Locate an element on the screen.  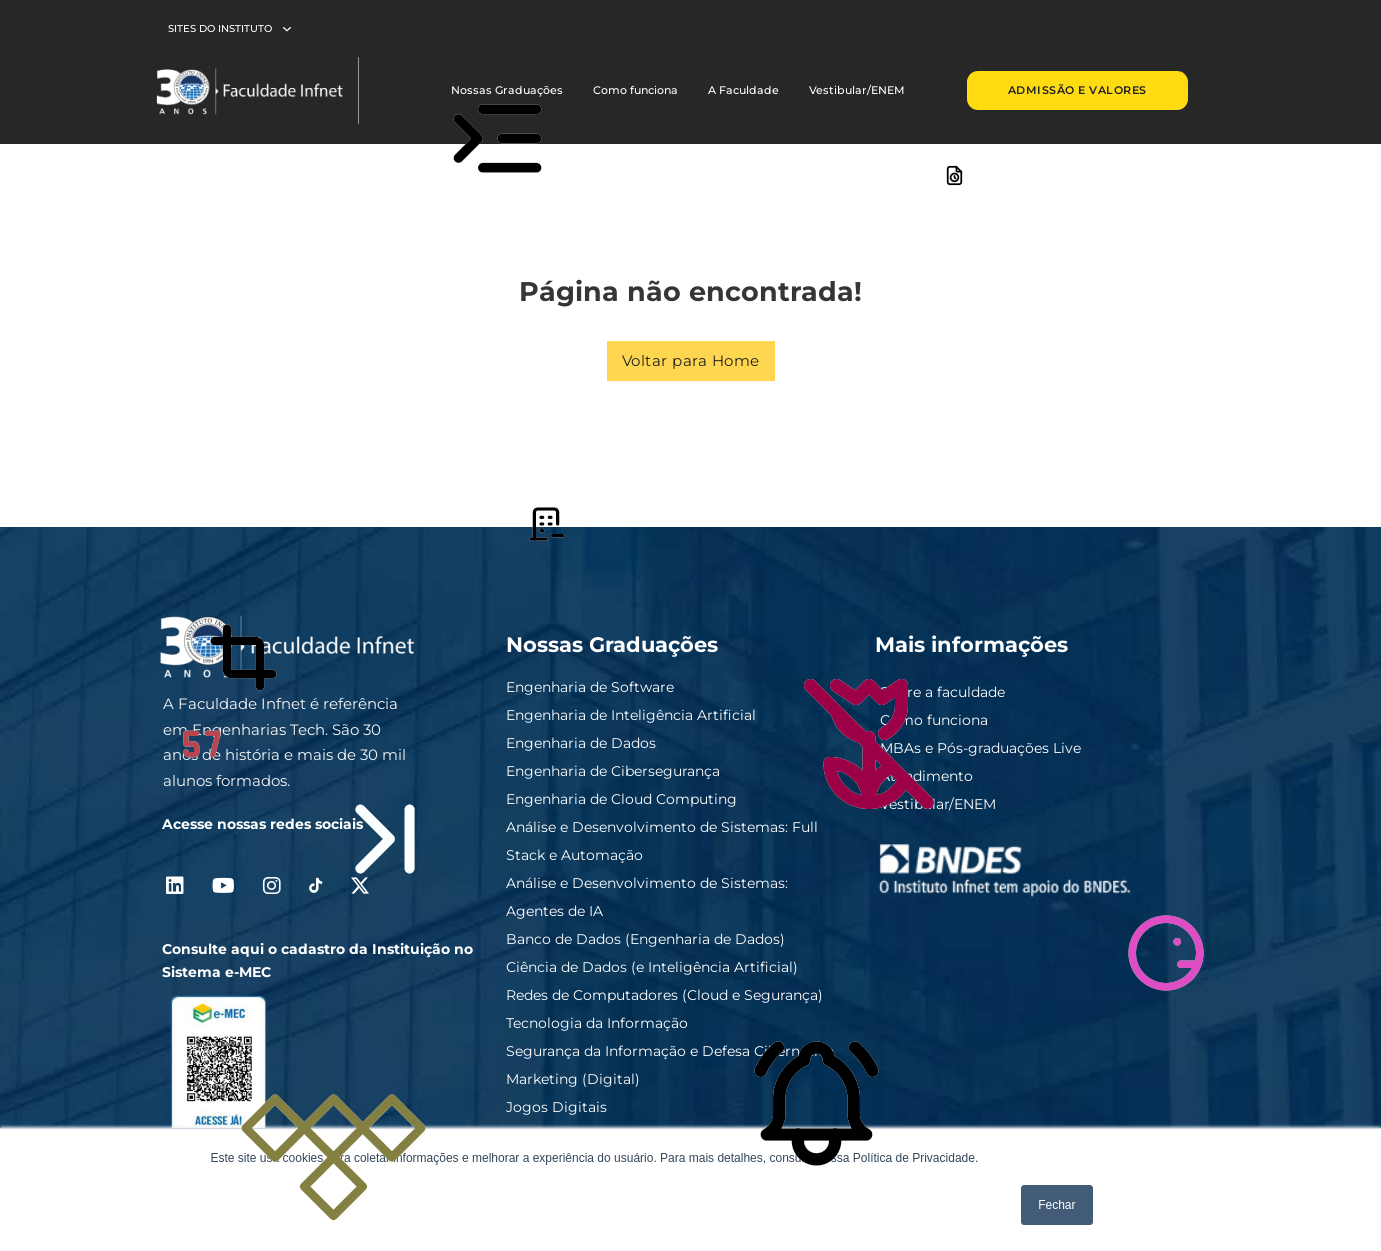
remove a building from your list is located at coordinates (546, 524).